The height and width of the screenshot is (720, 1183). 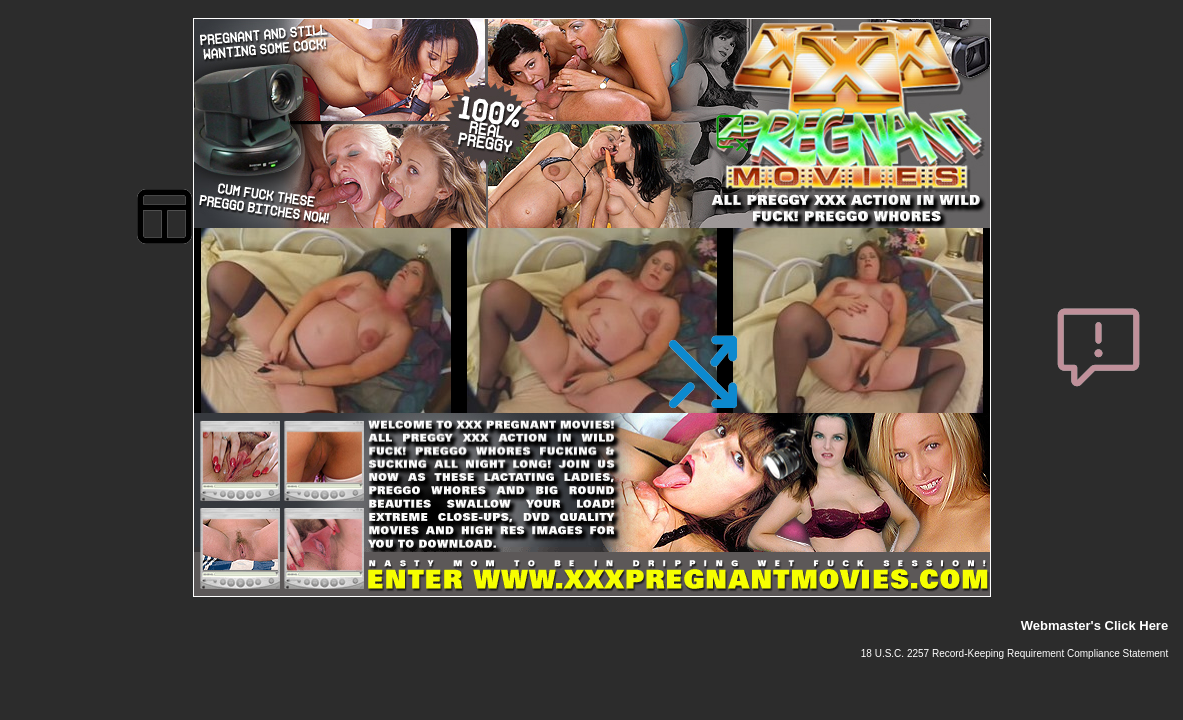 I want to click on delete a repository, so click(x=730, y=133).